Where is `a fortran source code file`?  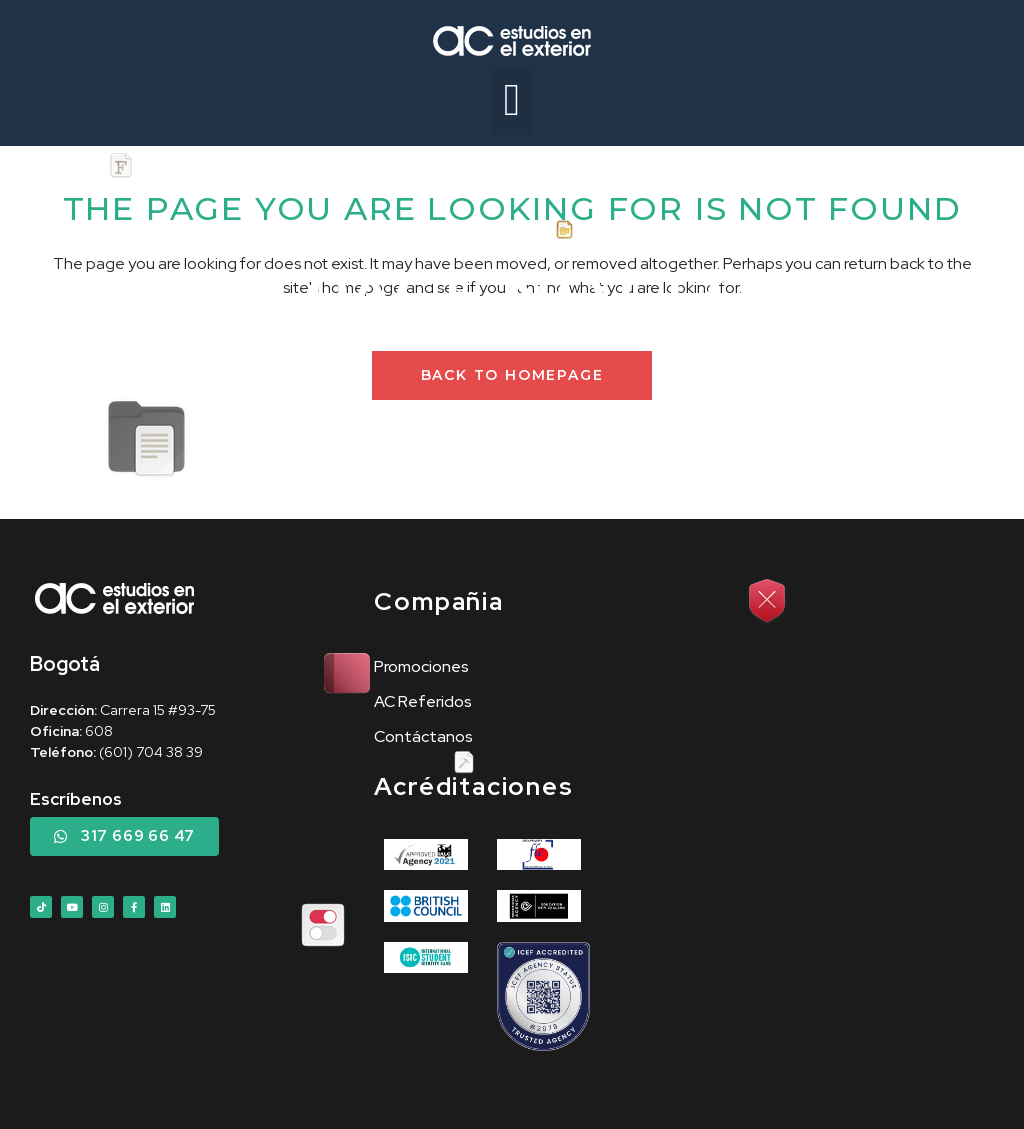
a fortran source code file is located at coordinates (121, 165).